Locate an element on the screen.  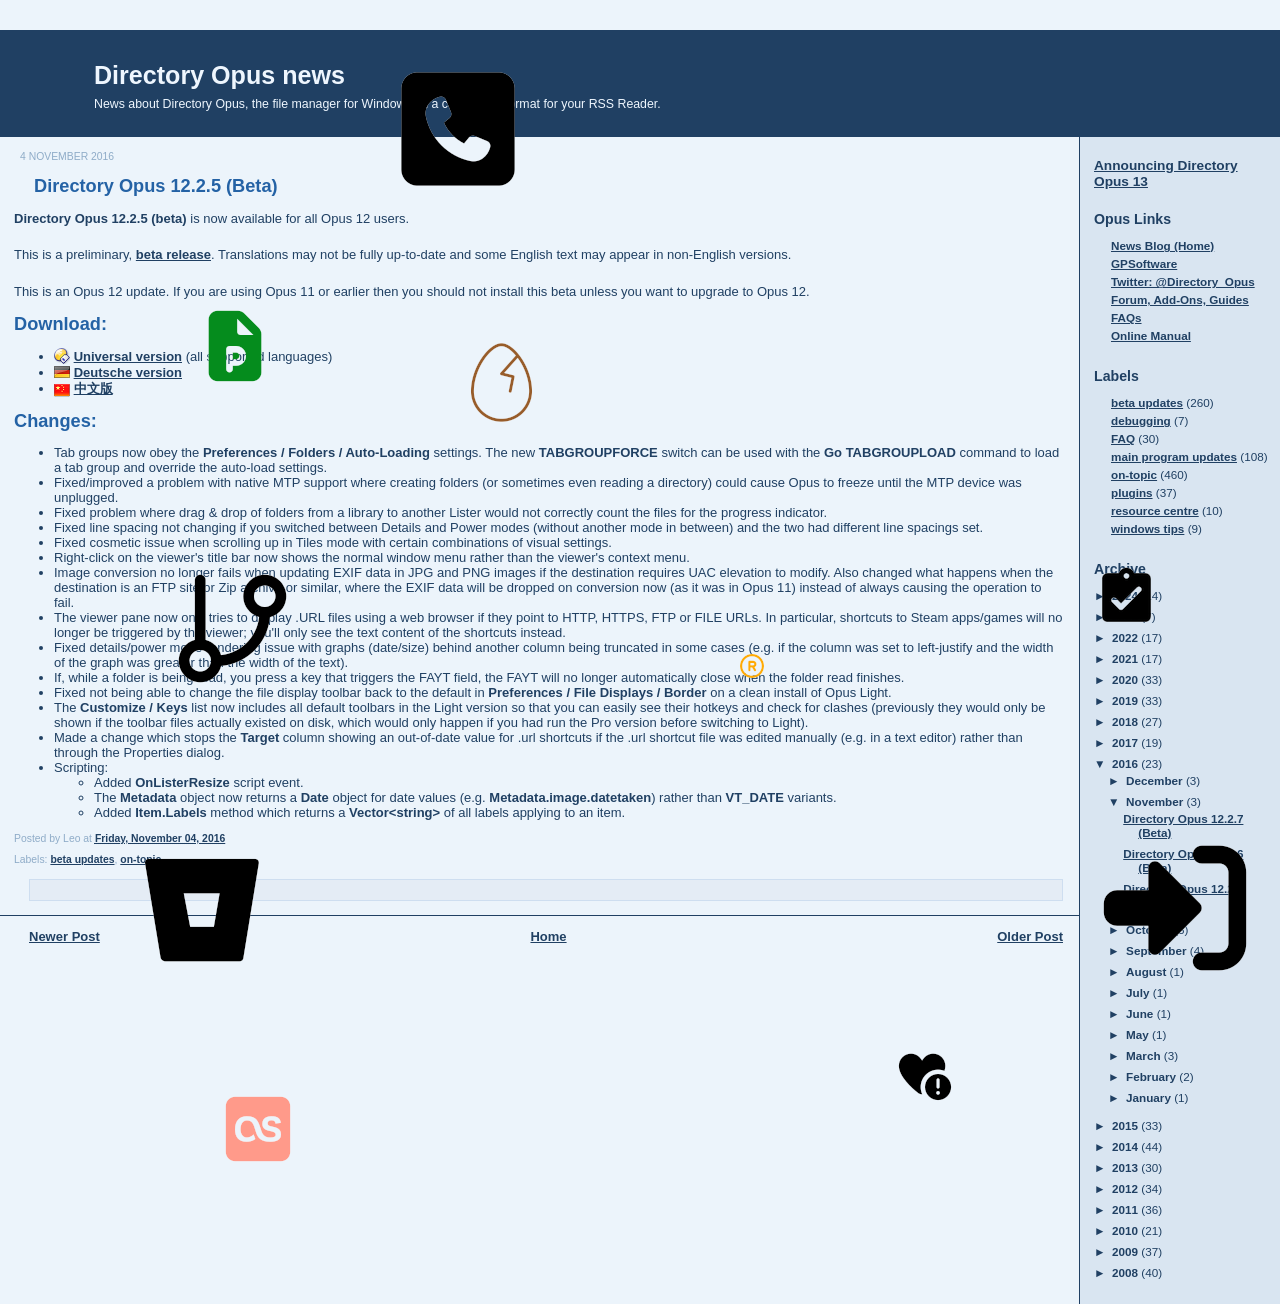
open Last.fm profile or music scrobbling is located at coordinates (258, 1129).